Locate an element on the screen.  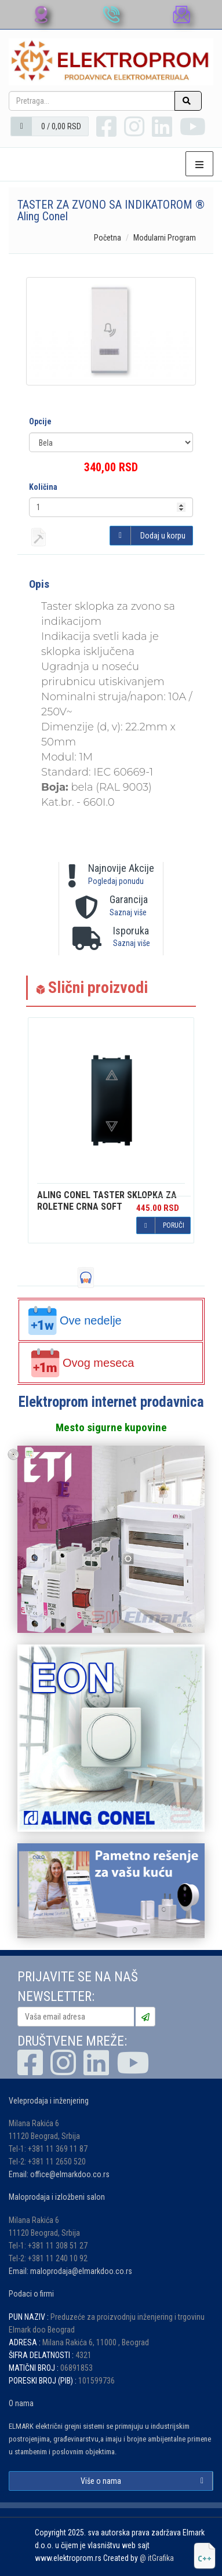
indicates a DVD-RAM disc or optical media device is located at coordinates (13, 1454).